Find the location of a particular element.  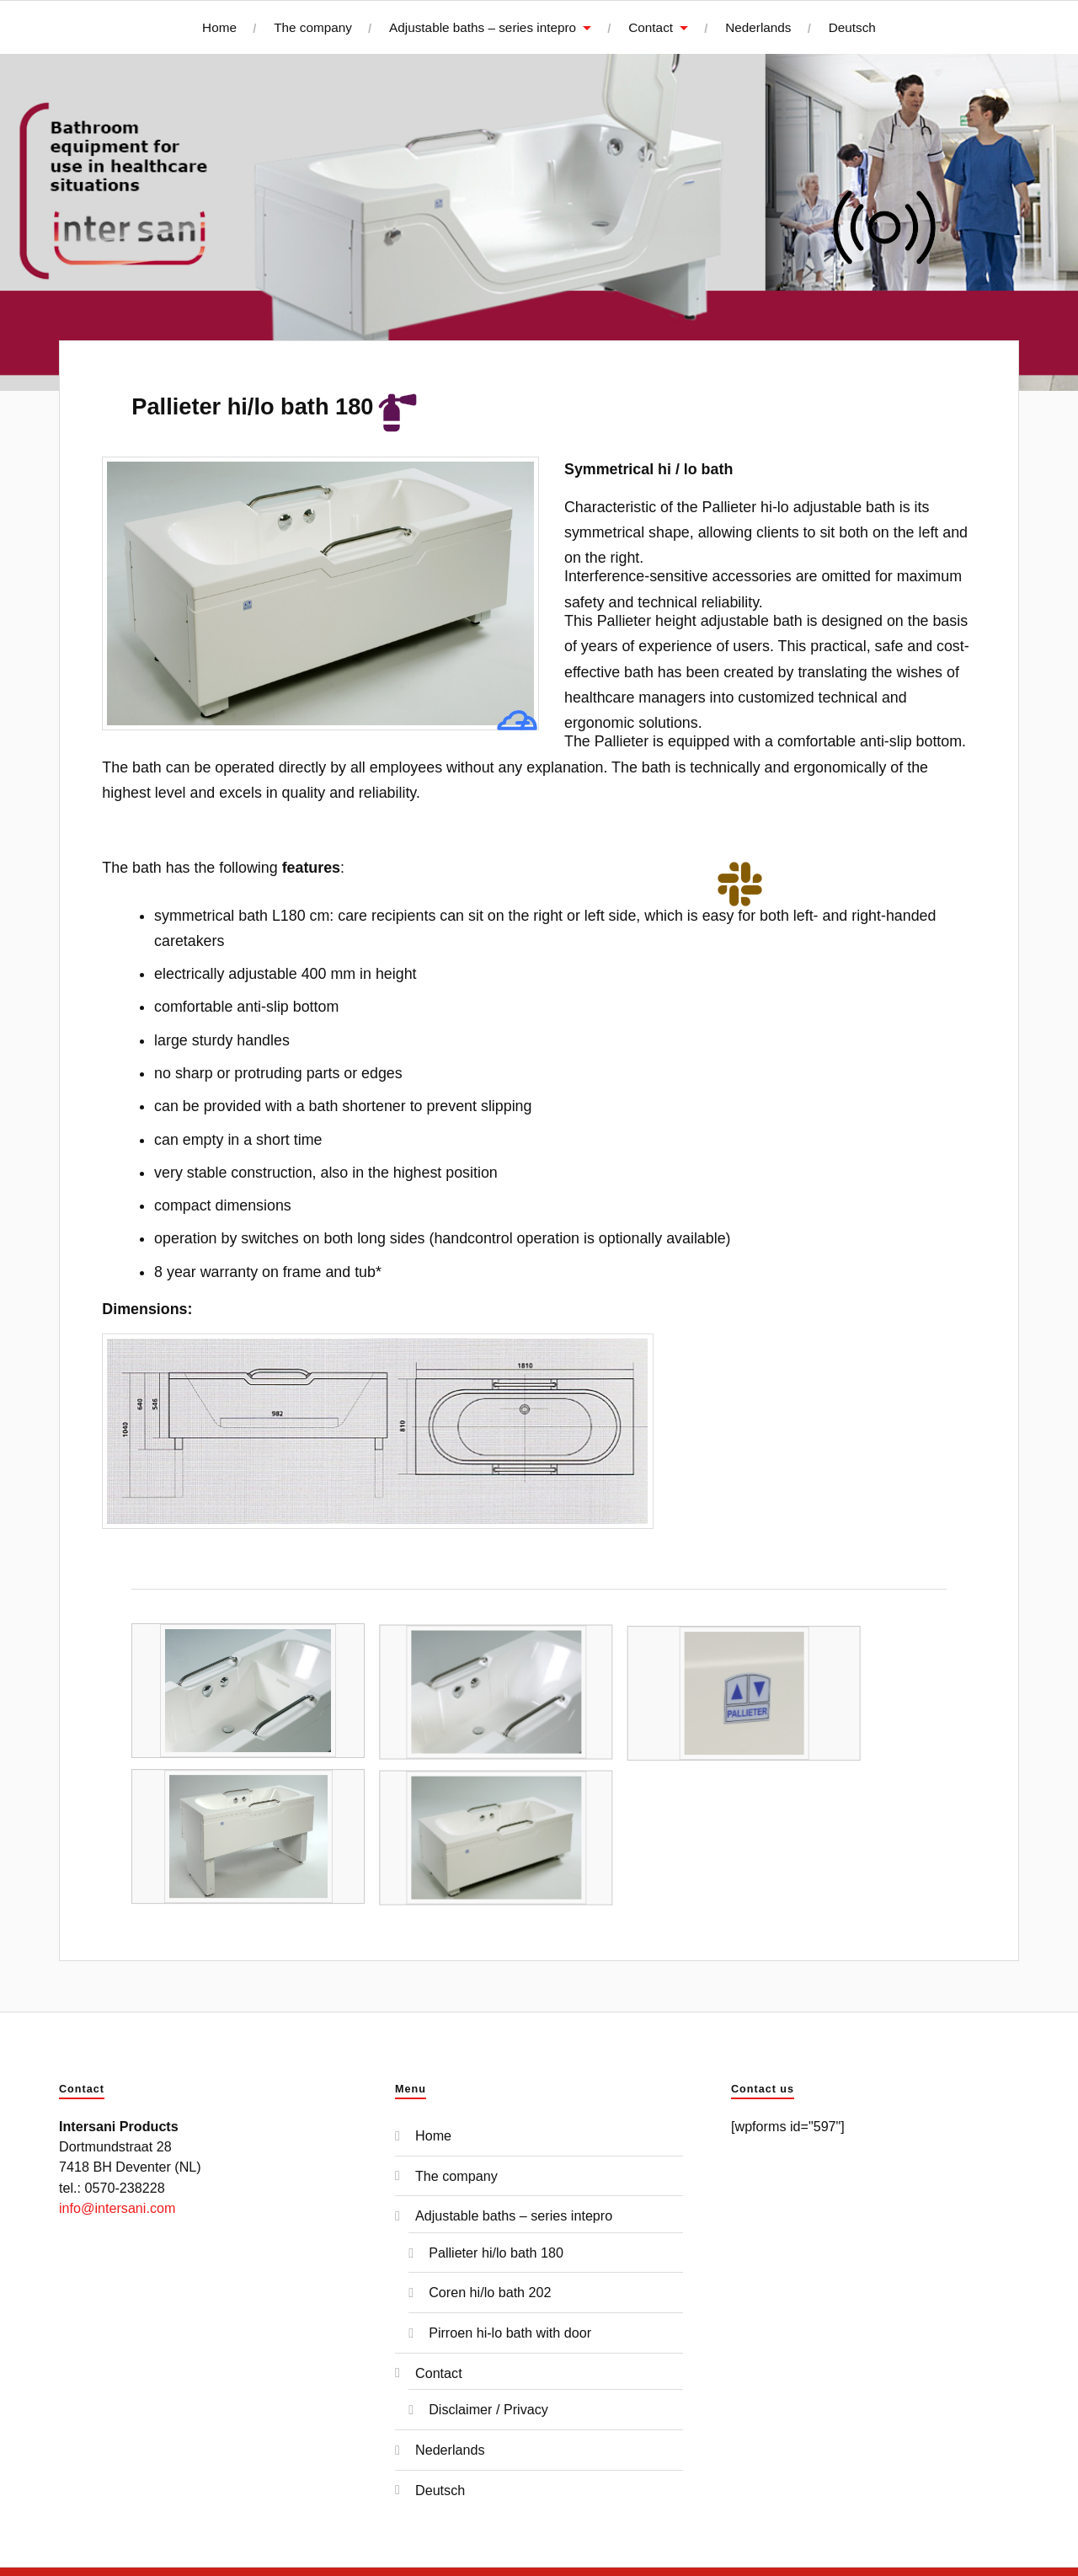

fire safety equipment indicator is located at coordinates (398, 413).